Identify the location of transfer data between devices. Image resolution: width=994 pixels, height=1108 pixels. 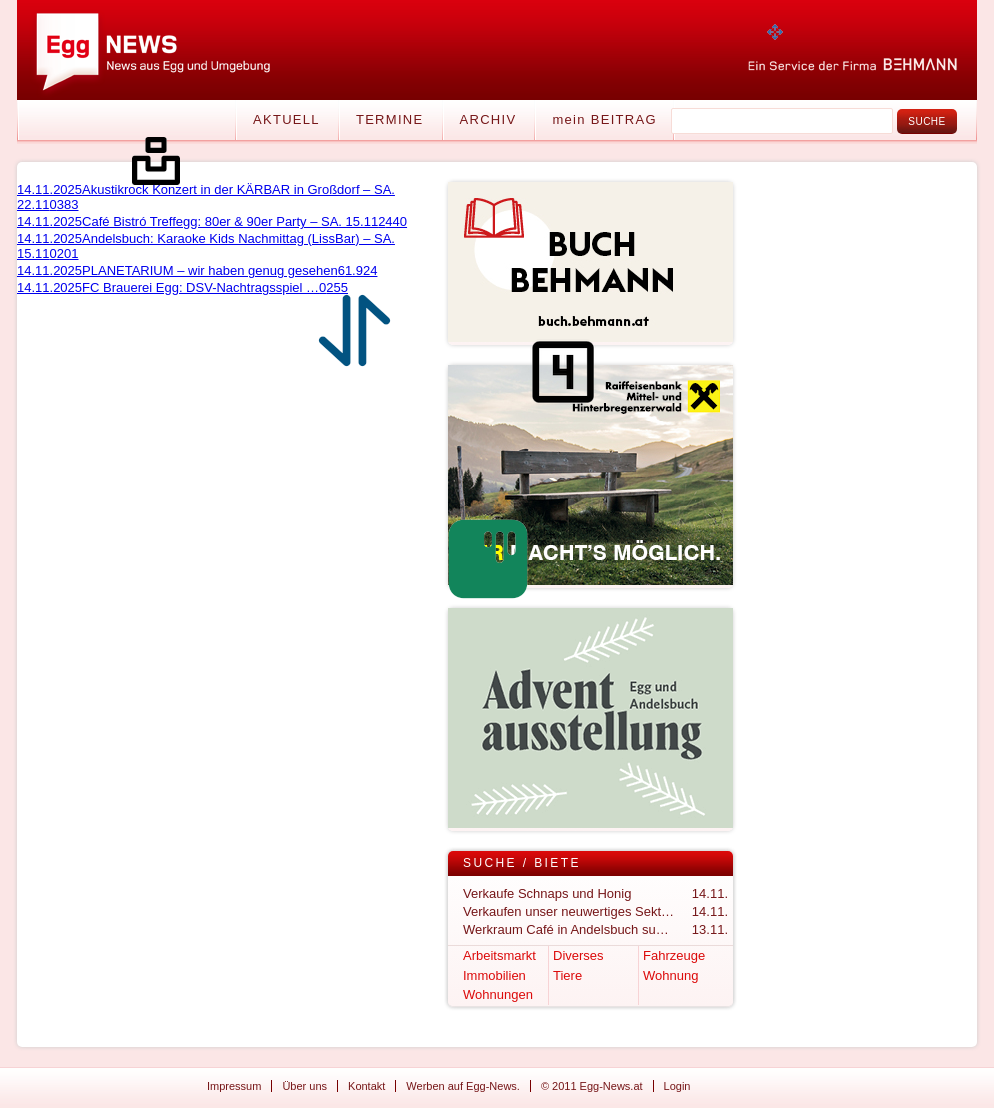
(354, 330).